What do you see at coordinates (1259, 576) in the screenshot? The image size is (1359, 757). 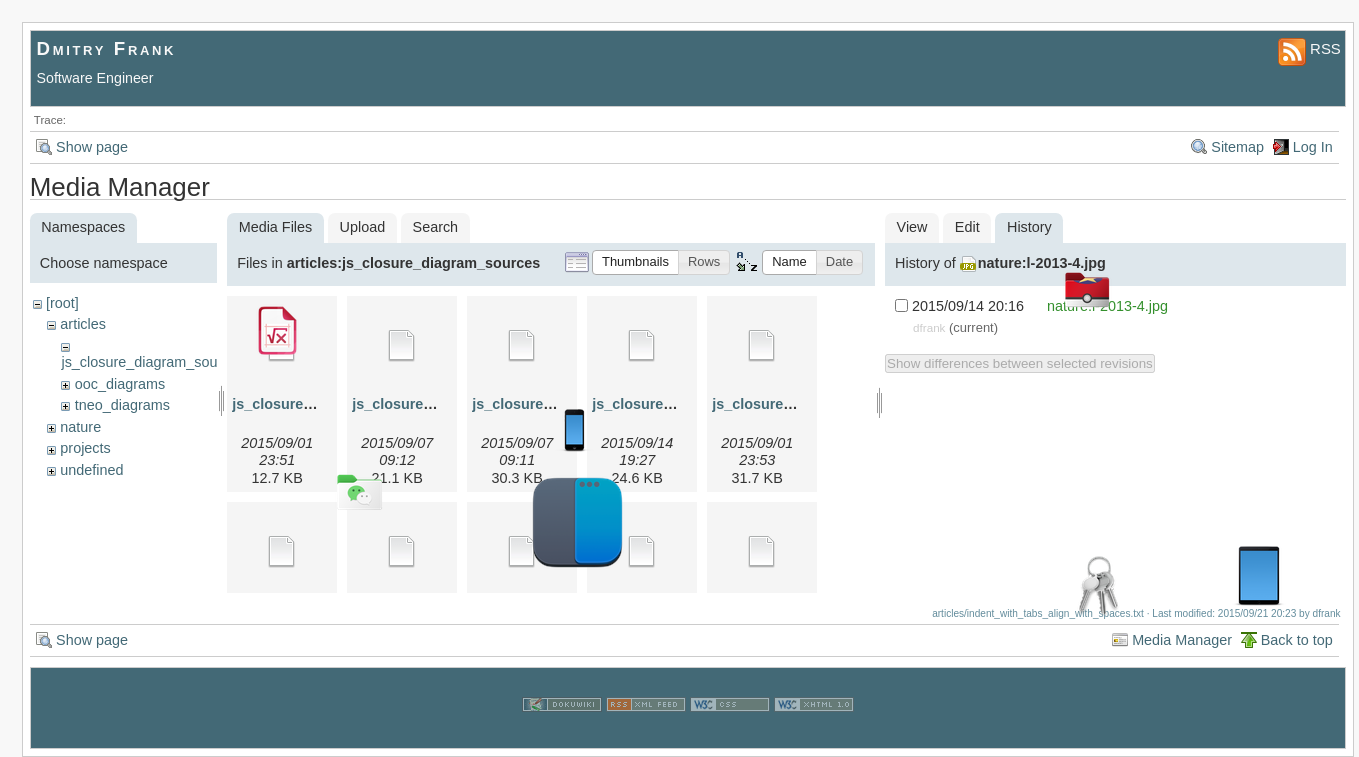 I see `view or manage connected iPad device` at bounding box center [1259, 576].